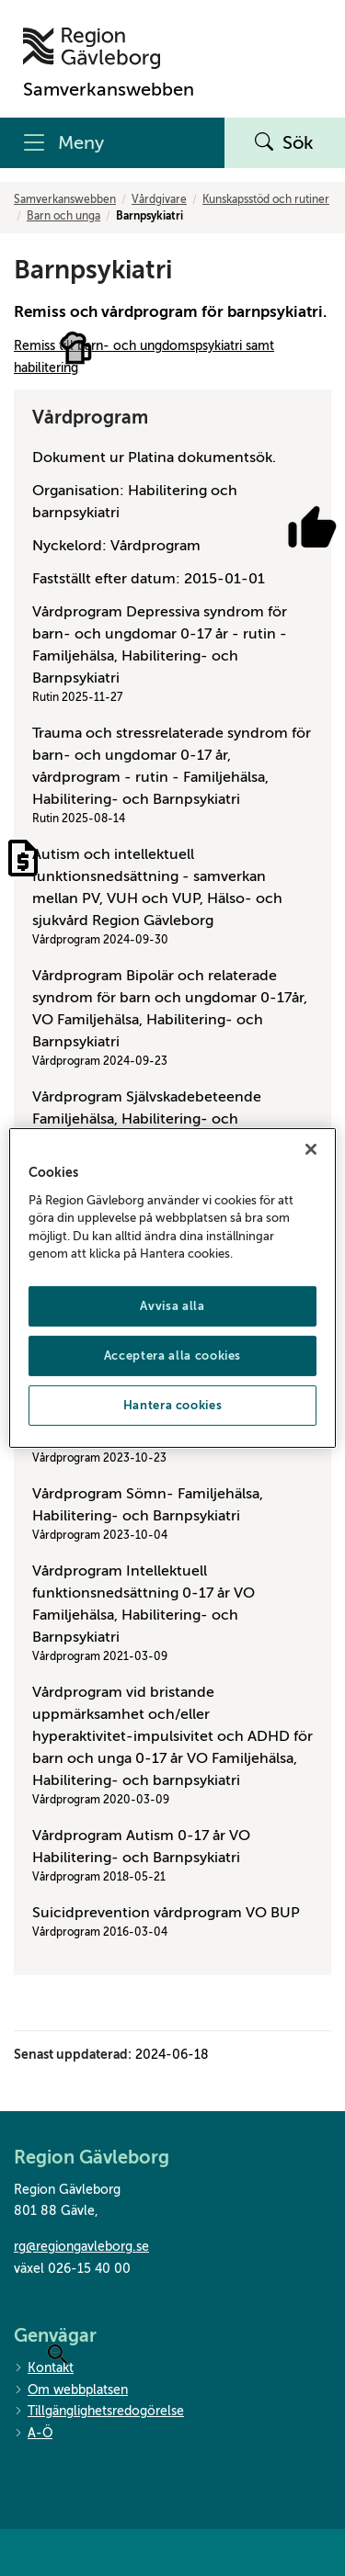 This screenshot has height=2576, width=345. Describe the element at coordinates (58, 2355) in the screenshot. I see `zoom out of the current view` at that location.